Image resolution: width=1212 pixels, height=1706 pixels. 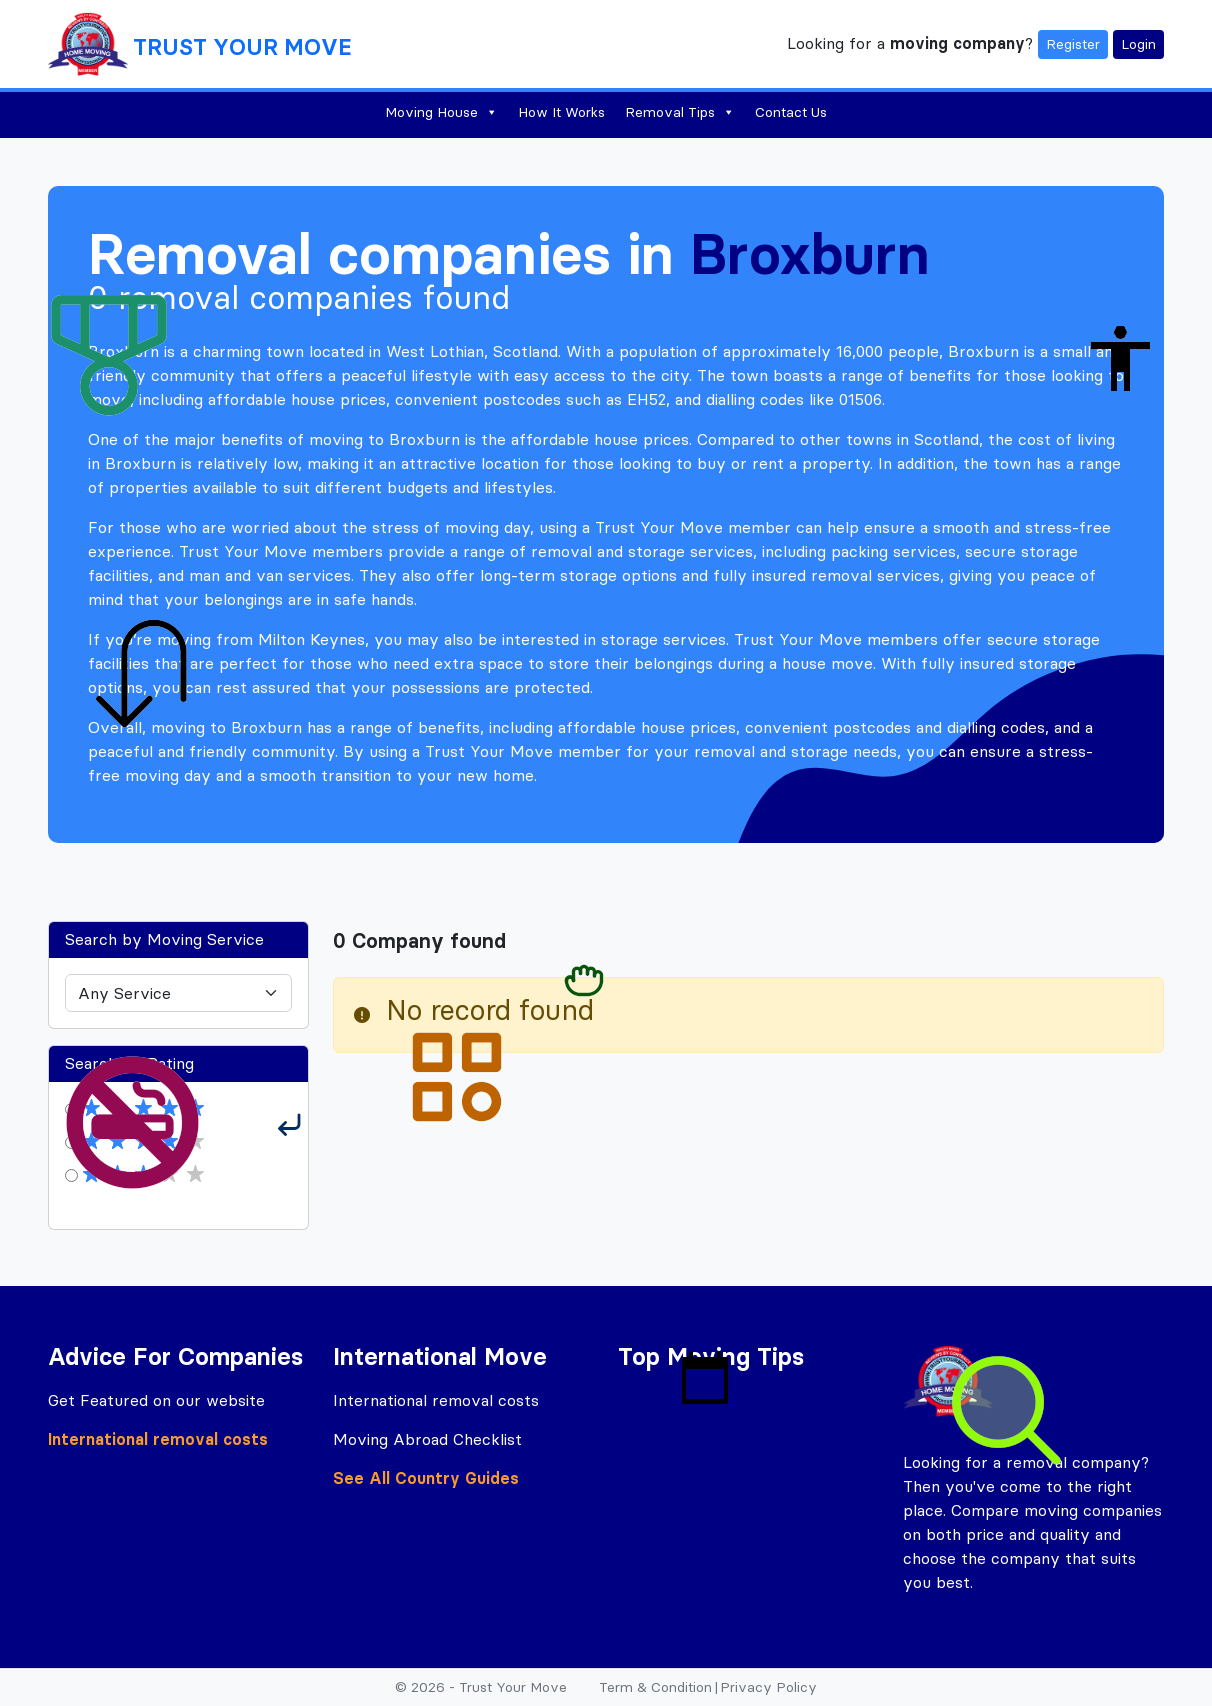 What do you see at coordinates (1006, 1410) in the screenshot?
I see `search for content or items` at bounding box center [1006, 1410].